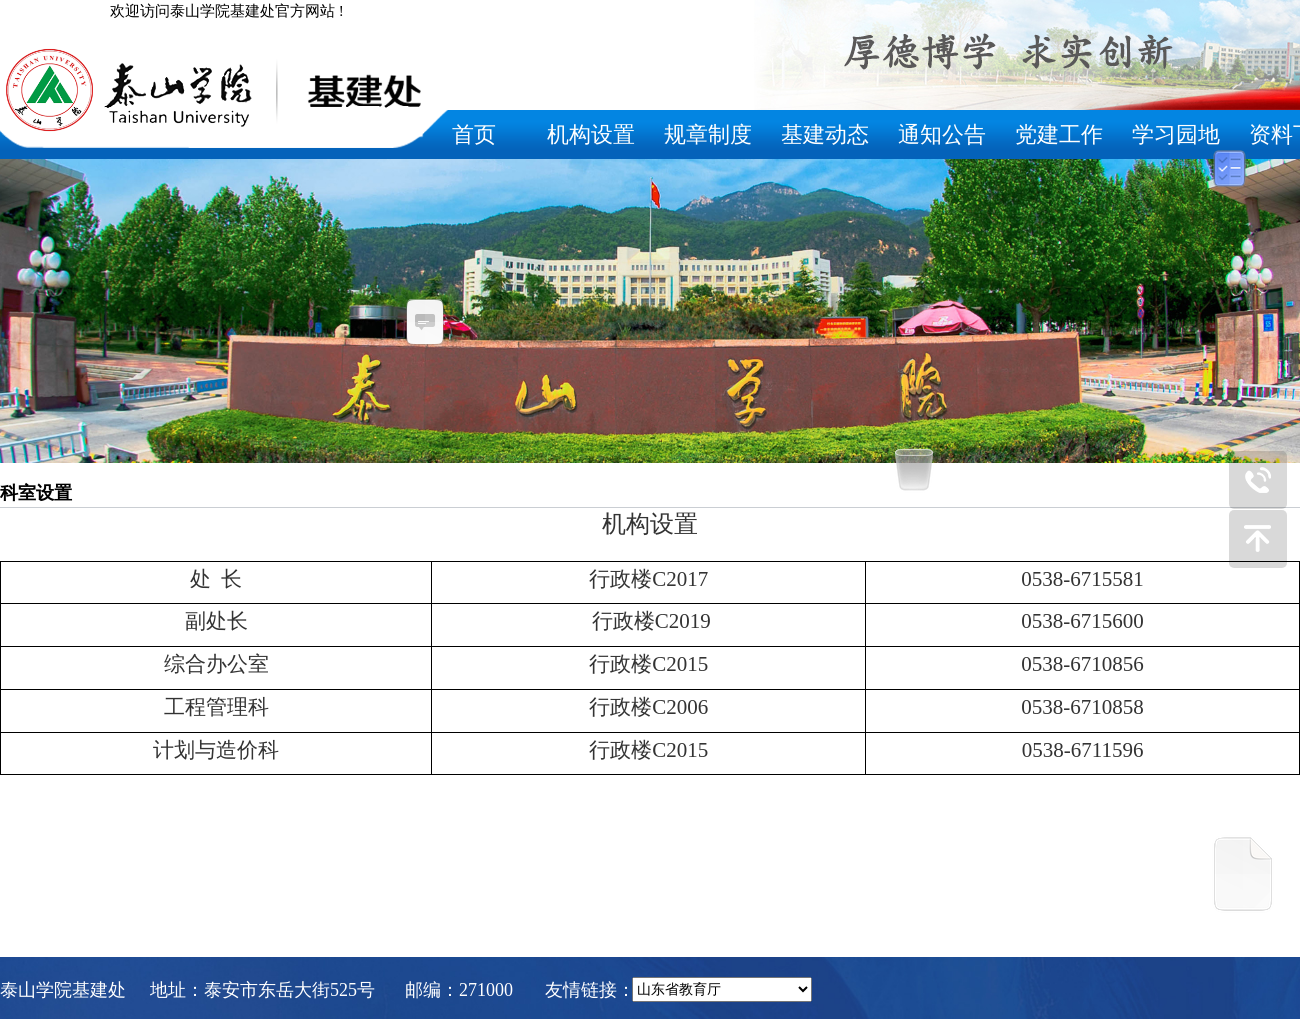 This screenshot has height=1019, width=1300. I want to click on open the to-do list app, so click(1229, 168).